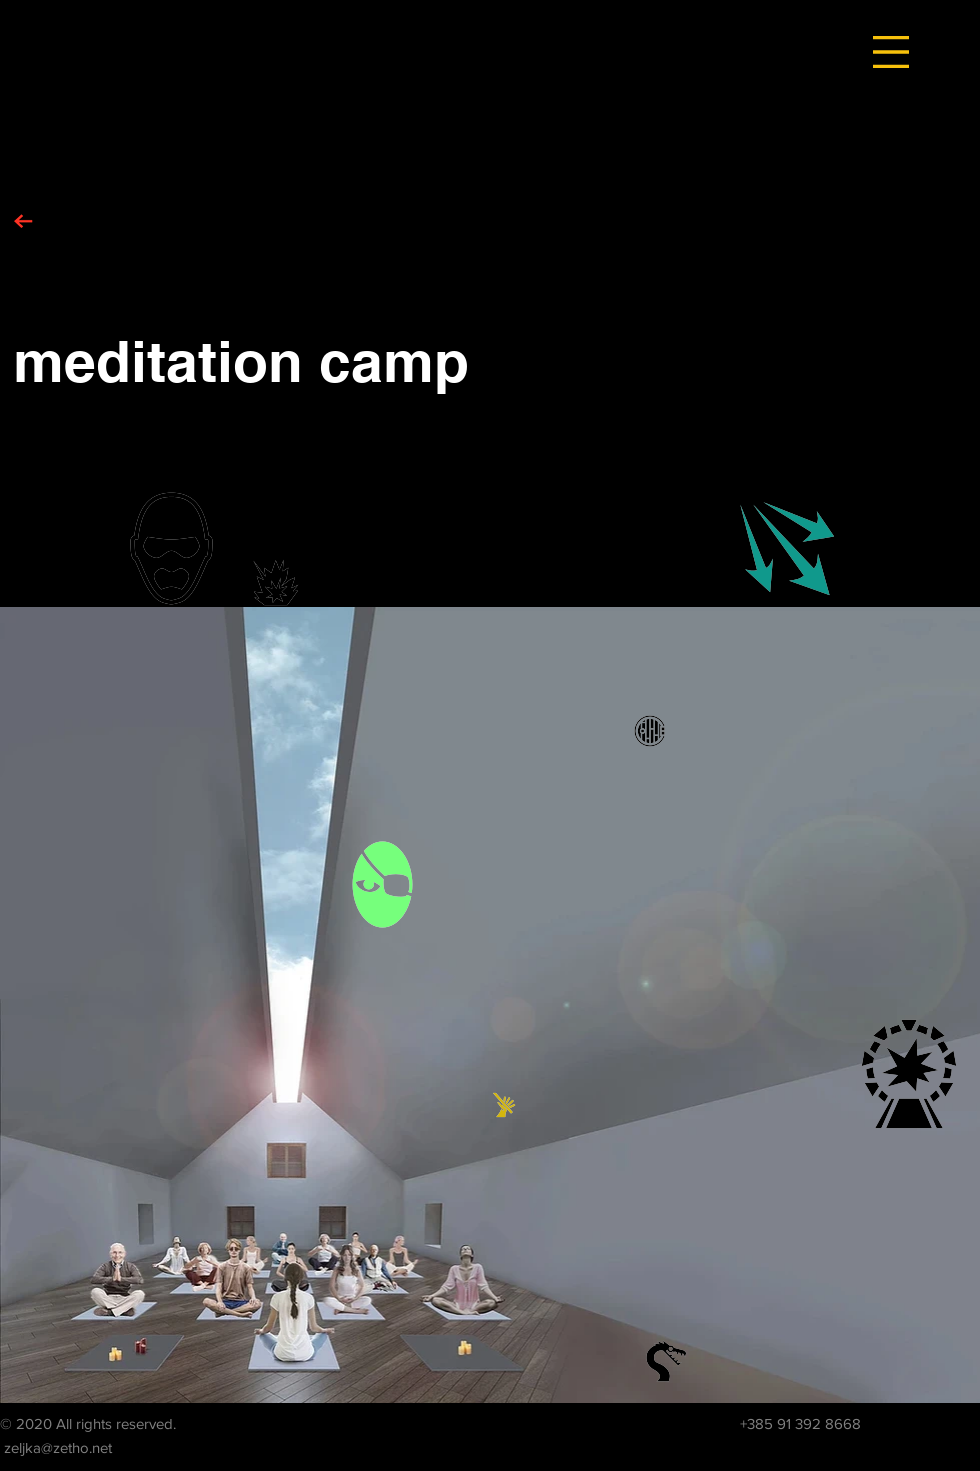 The width and height of the screenshot is (980, 1471). Describe the element at coordinates (171, 548) in the screenshot. I see `indicates a villain or antagonist character` at that location.